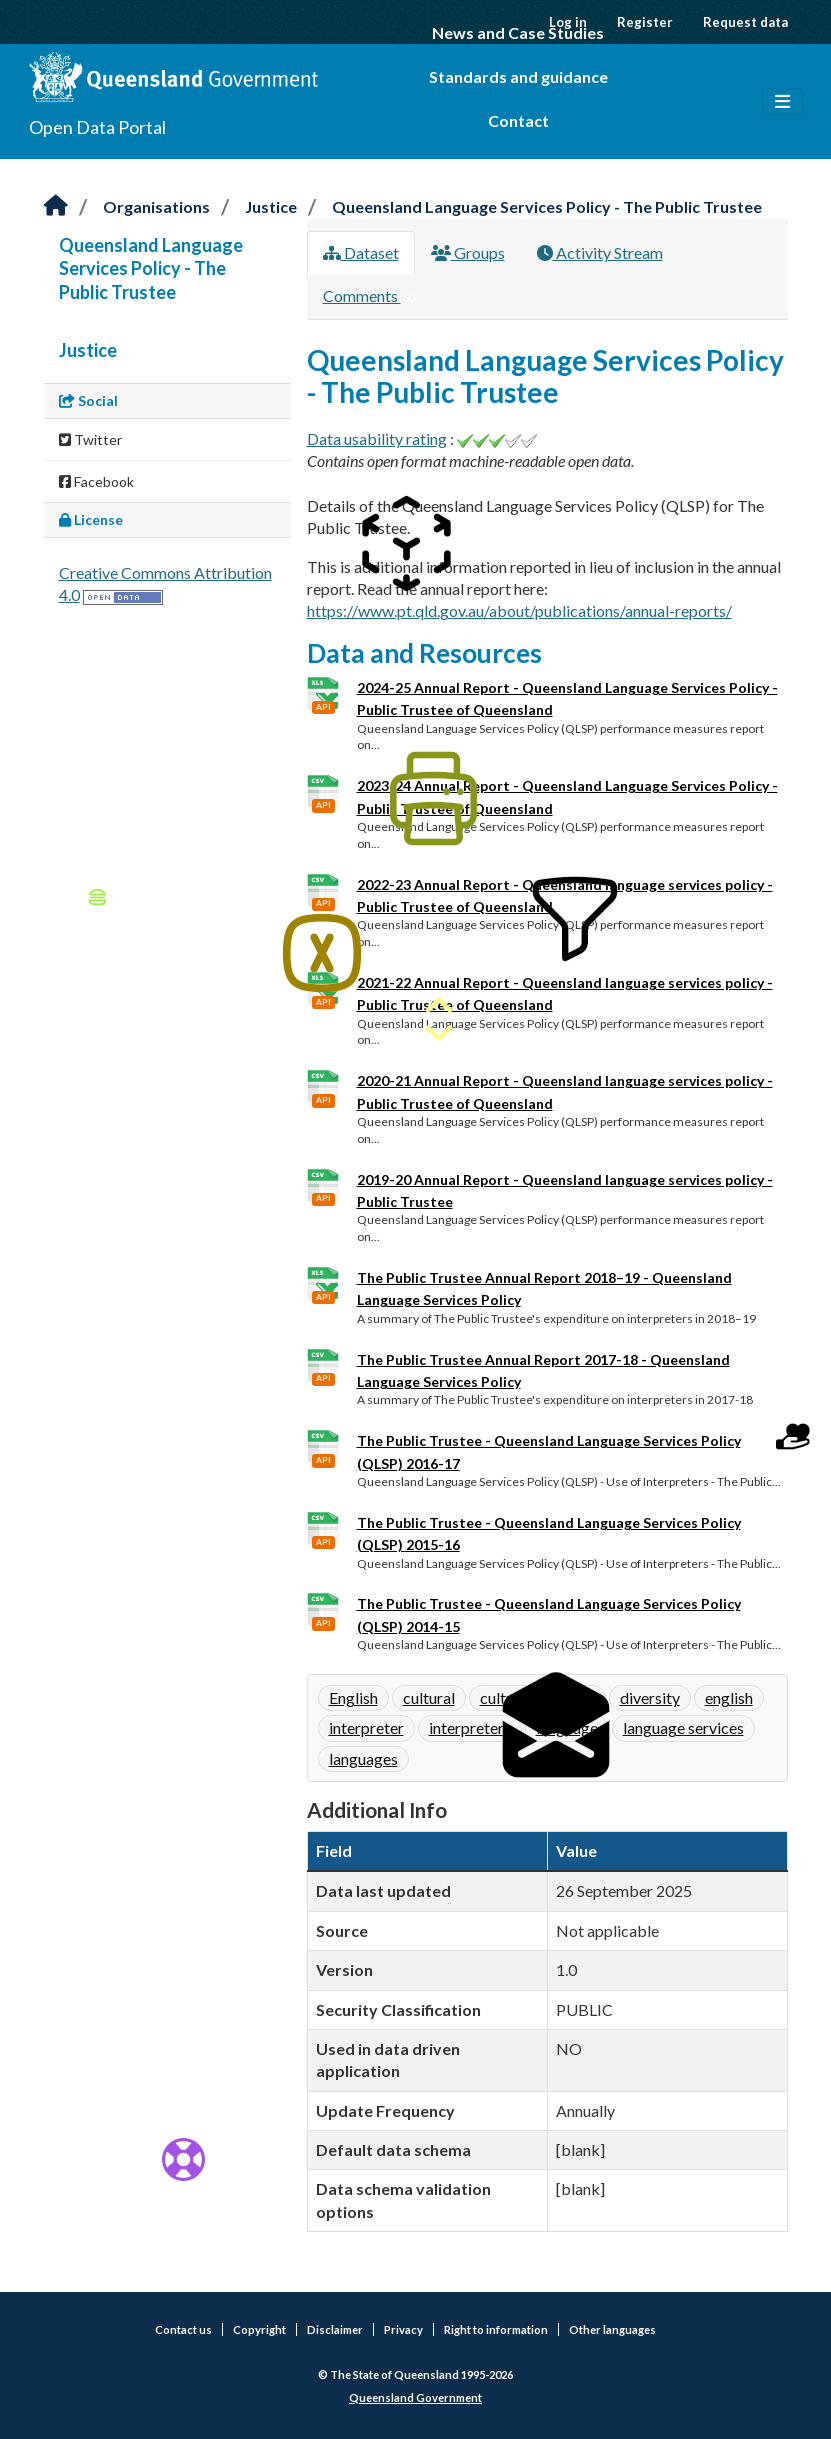 The width and height of the screenshot is (831, 2439). Describe the element at coordinates (183, 2159) in the screenshot. I see `access help or support center` at that location.